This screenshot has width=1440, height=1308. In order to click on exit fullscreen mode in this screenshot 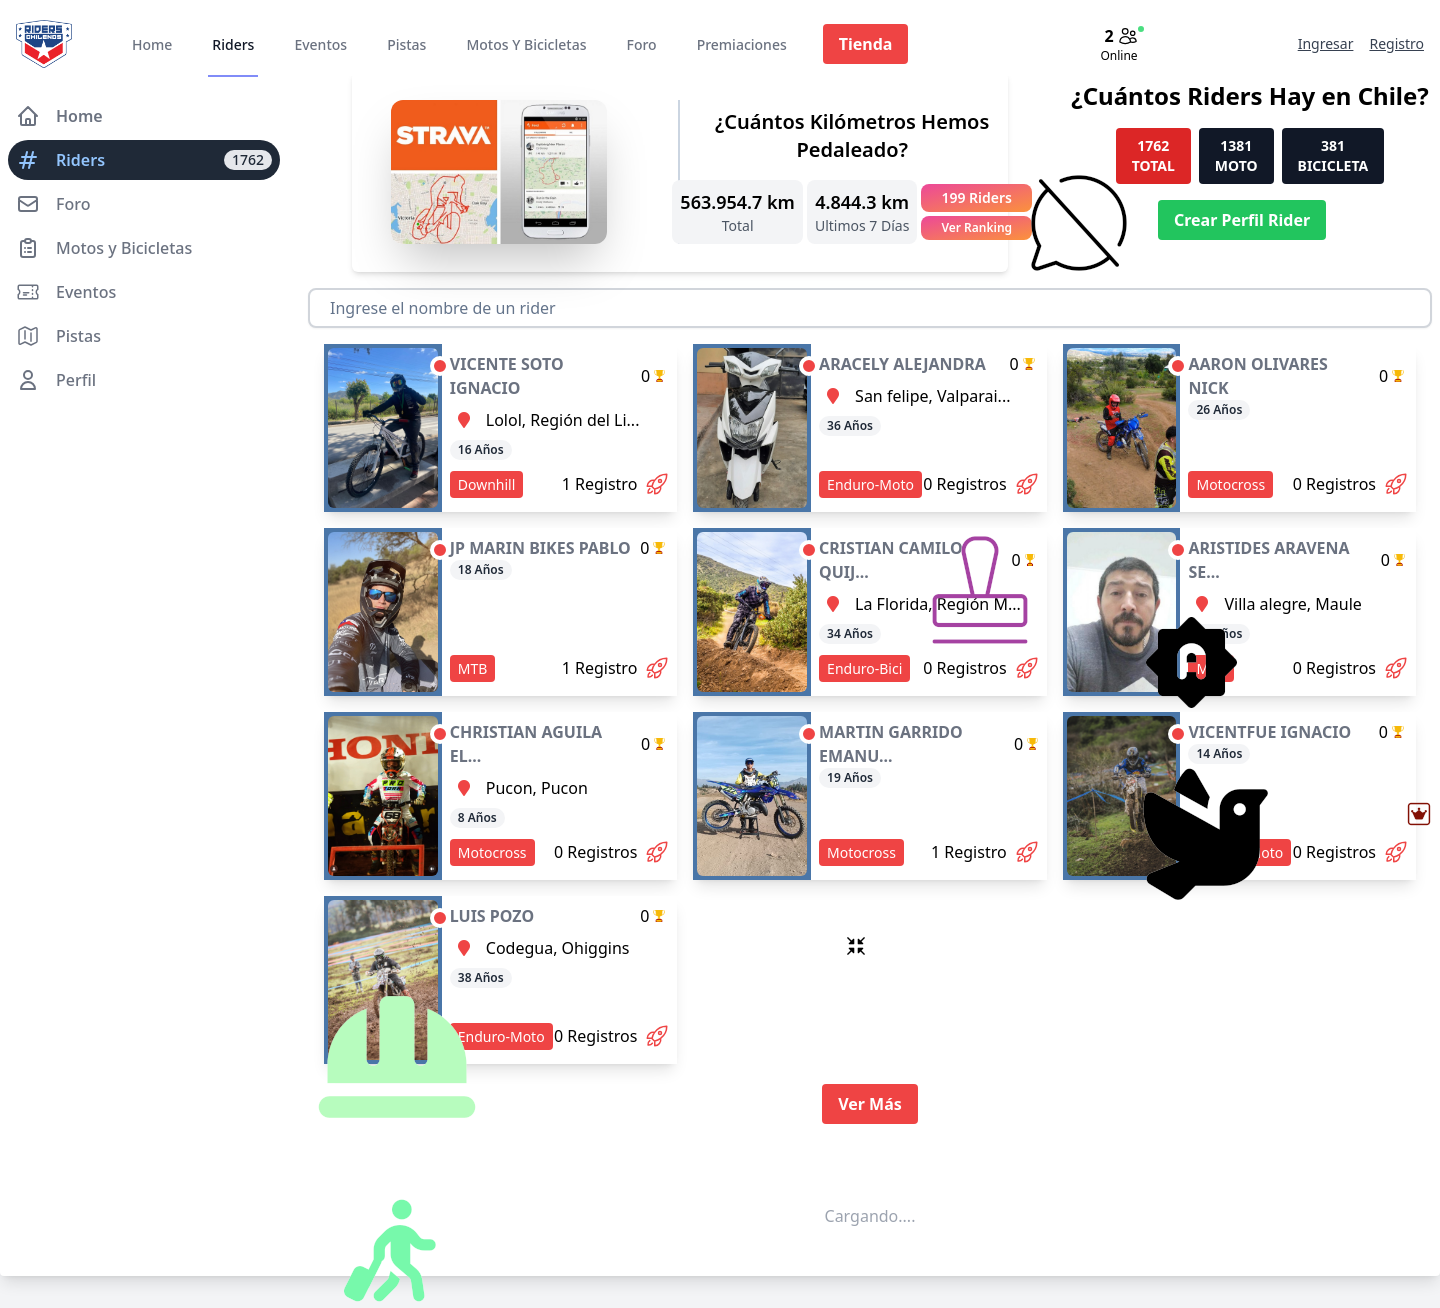, I will do `click(856, 946)`.